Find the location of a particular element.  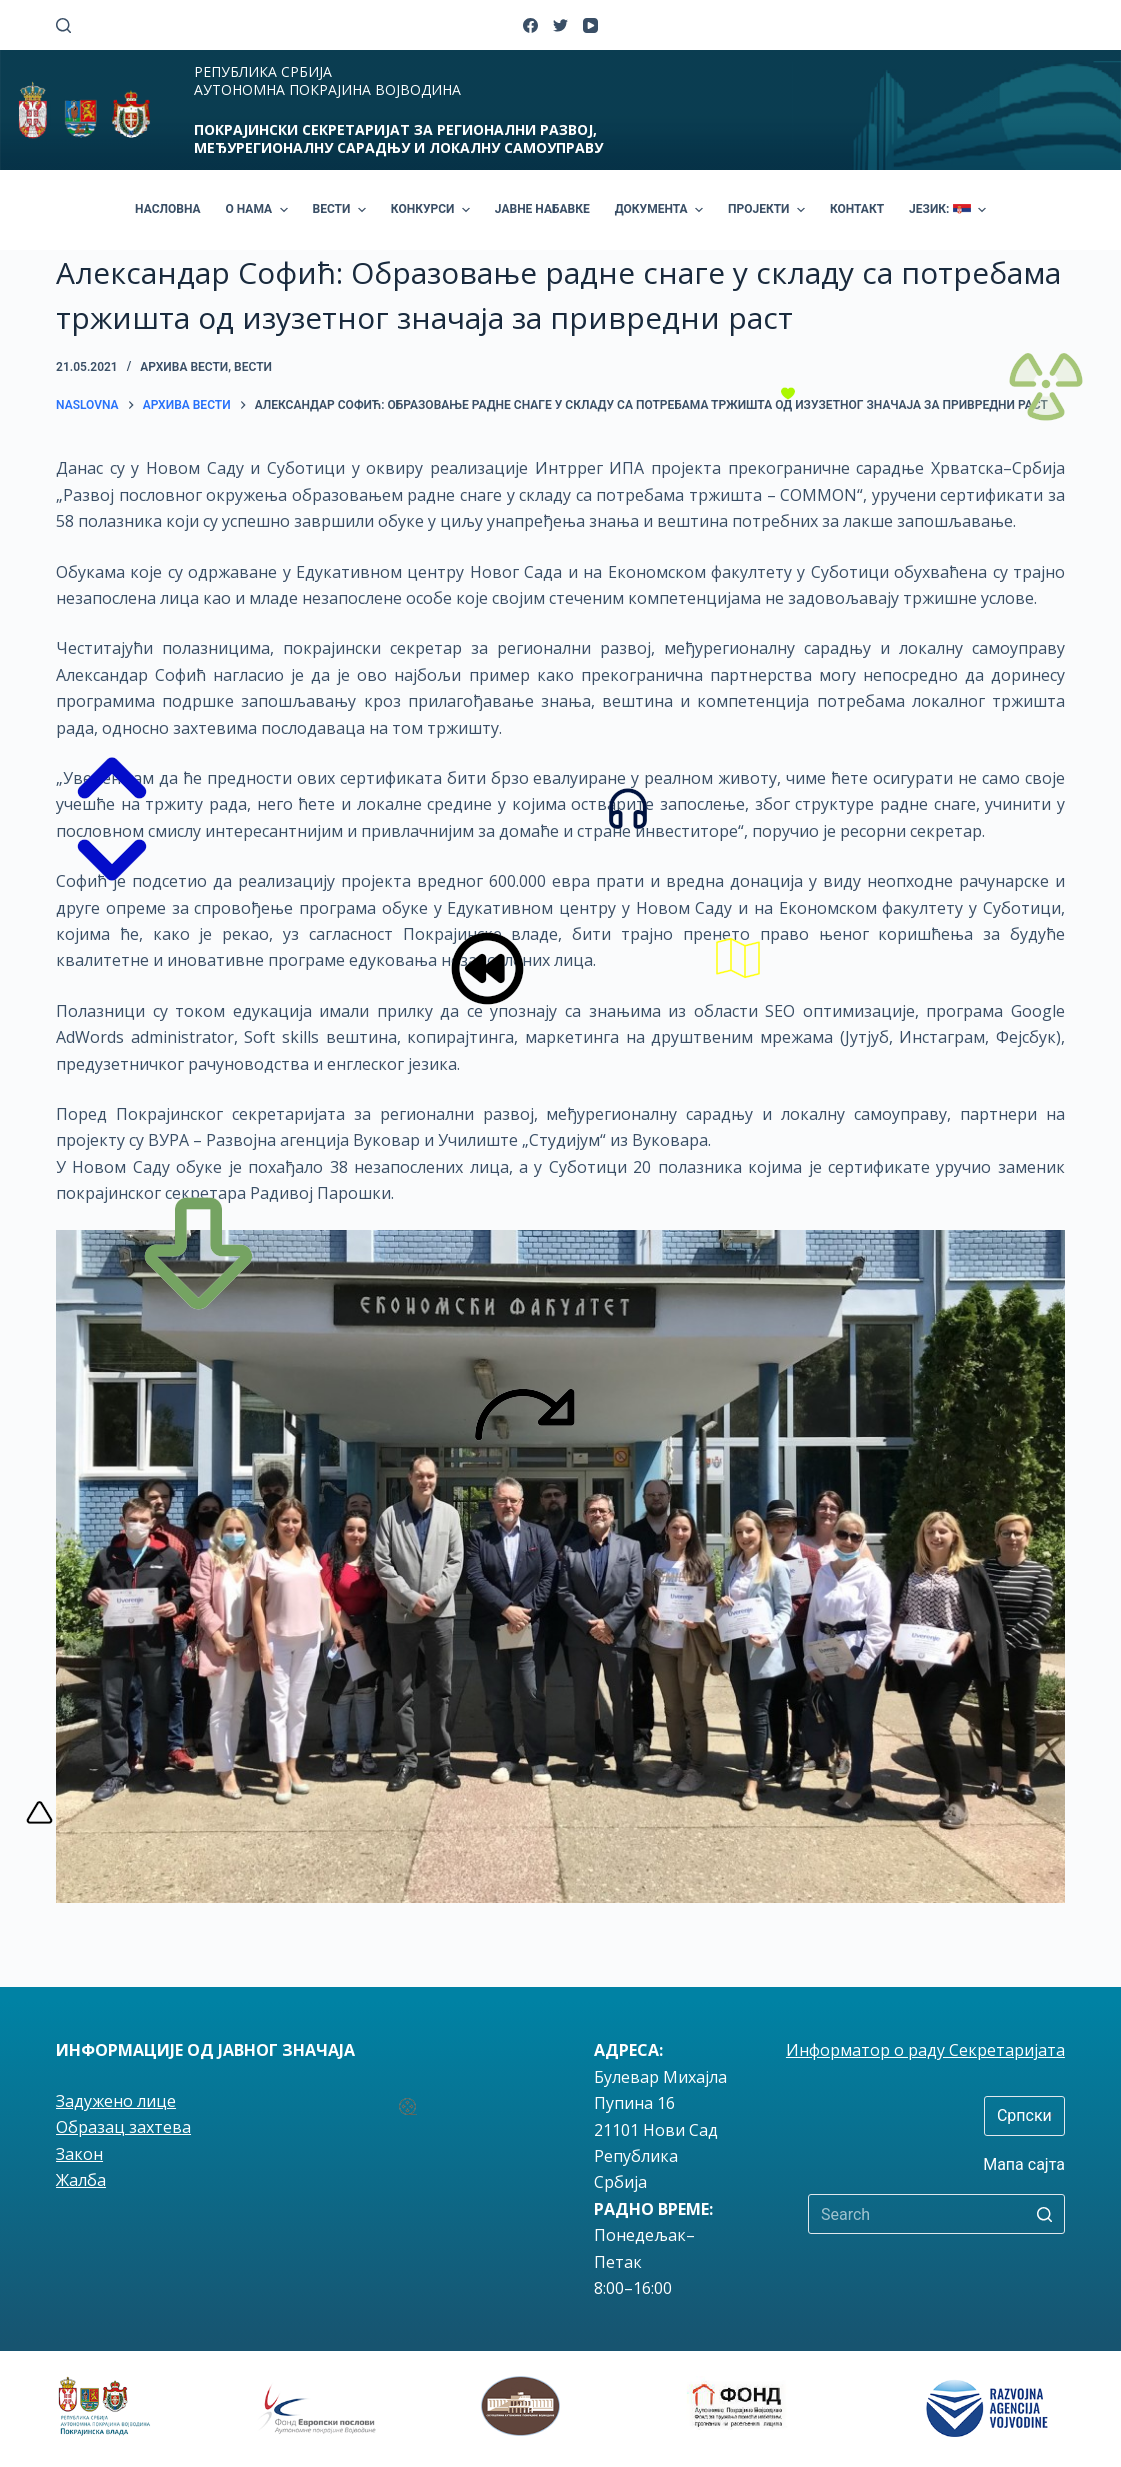

indicates a warning or caution state is located at coordinates (39, 1812).